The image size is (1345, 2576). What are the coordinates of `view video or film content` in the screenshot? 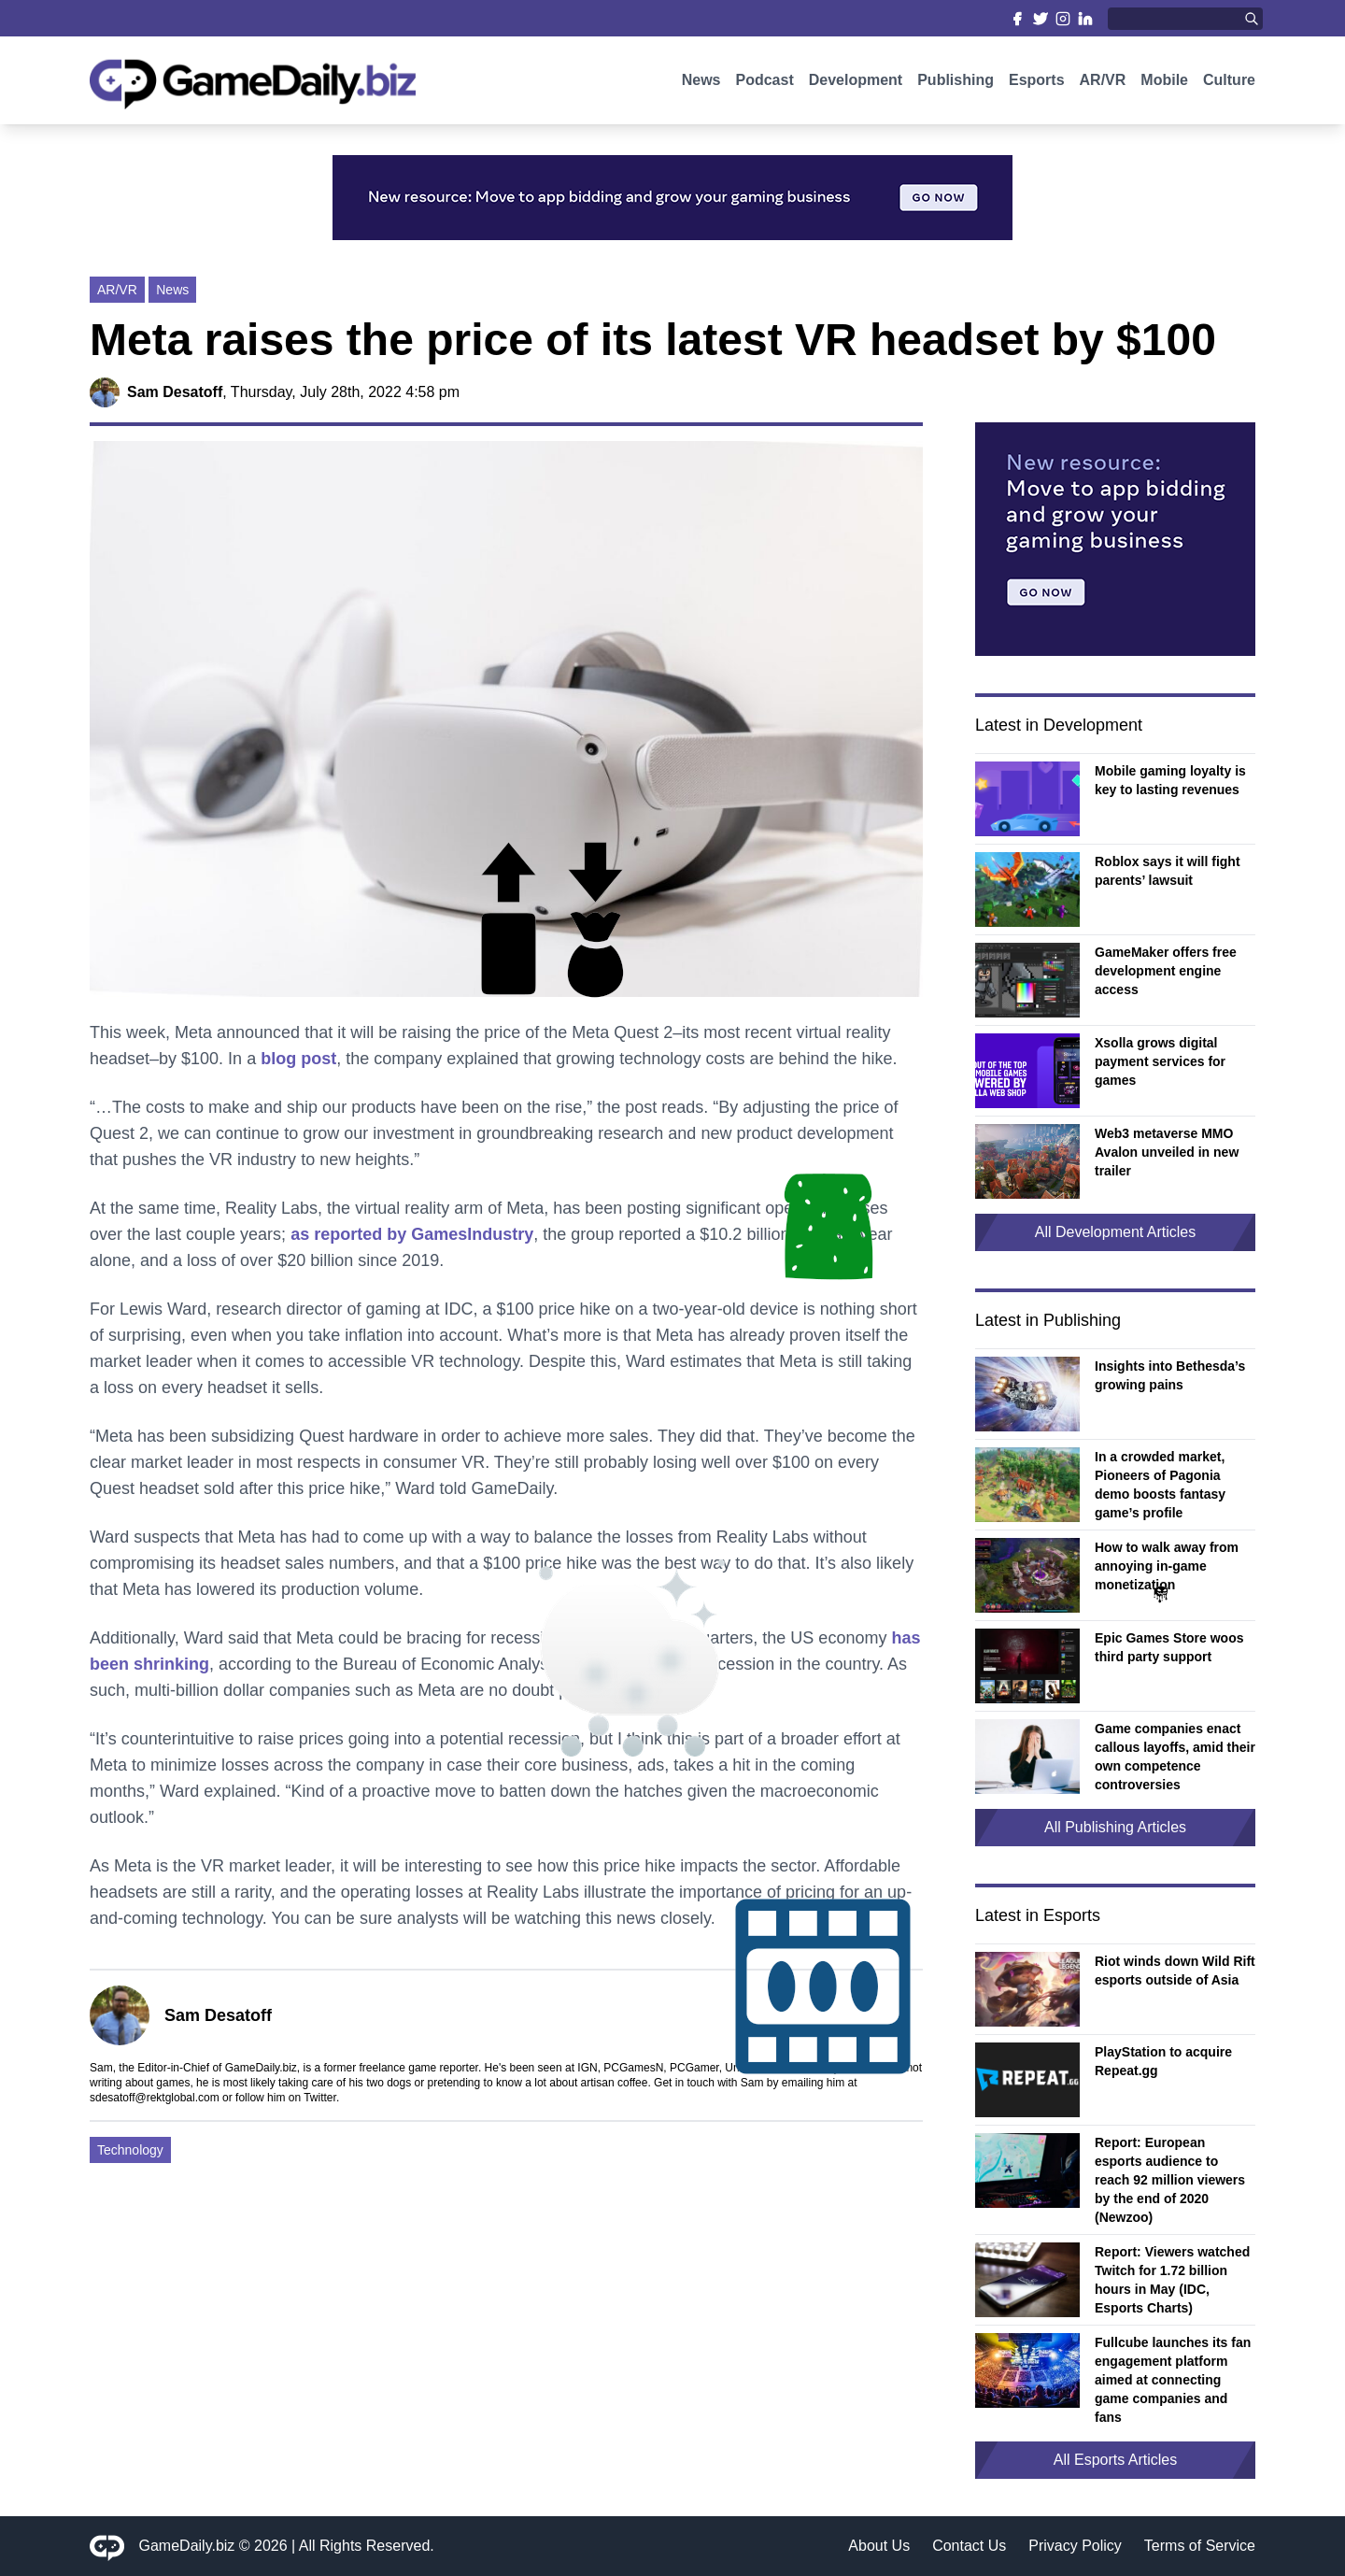 It's located at (823, 1986).